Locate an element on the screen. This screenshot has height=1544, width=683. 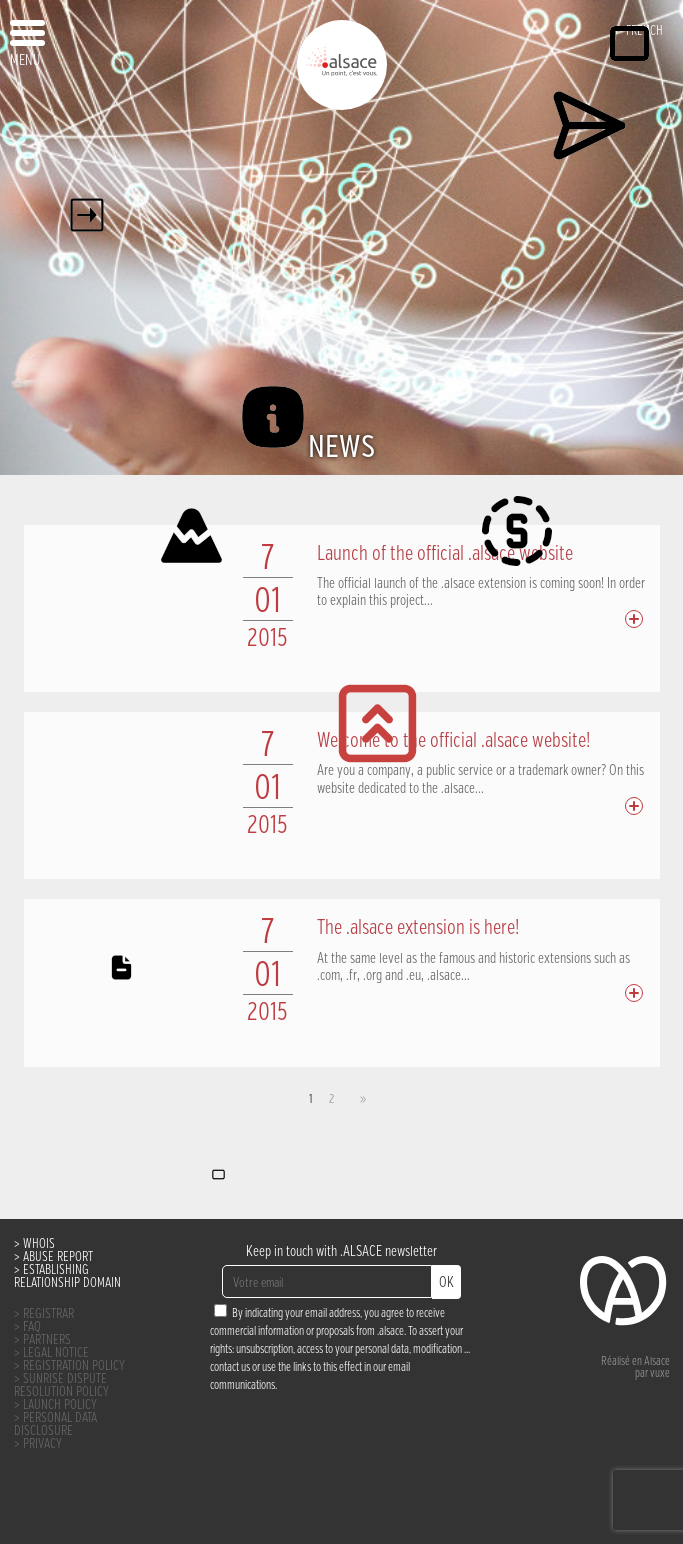
view outdoor or nature-related content is located at coordinates (191, 535).